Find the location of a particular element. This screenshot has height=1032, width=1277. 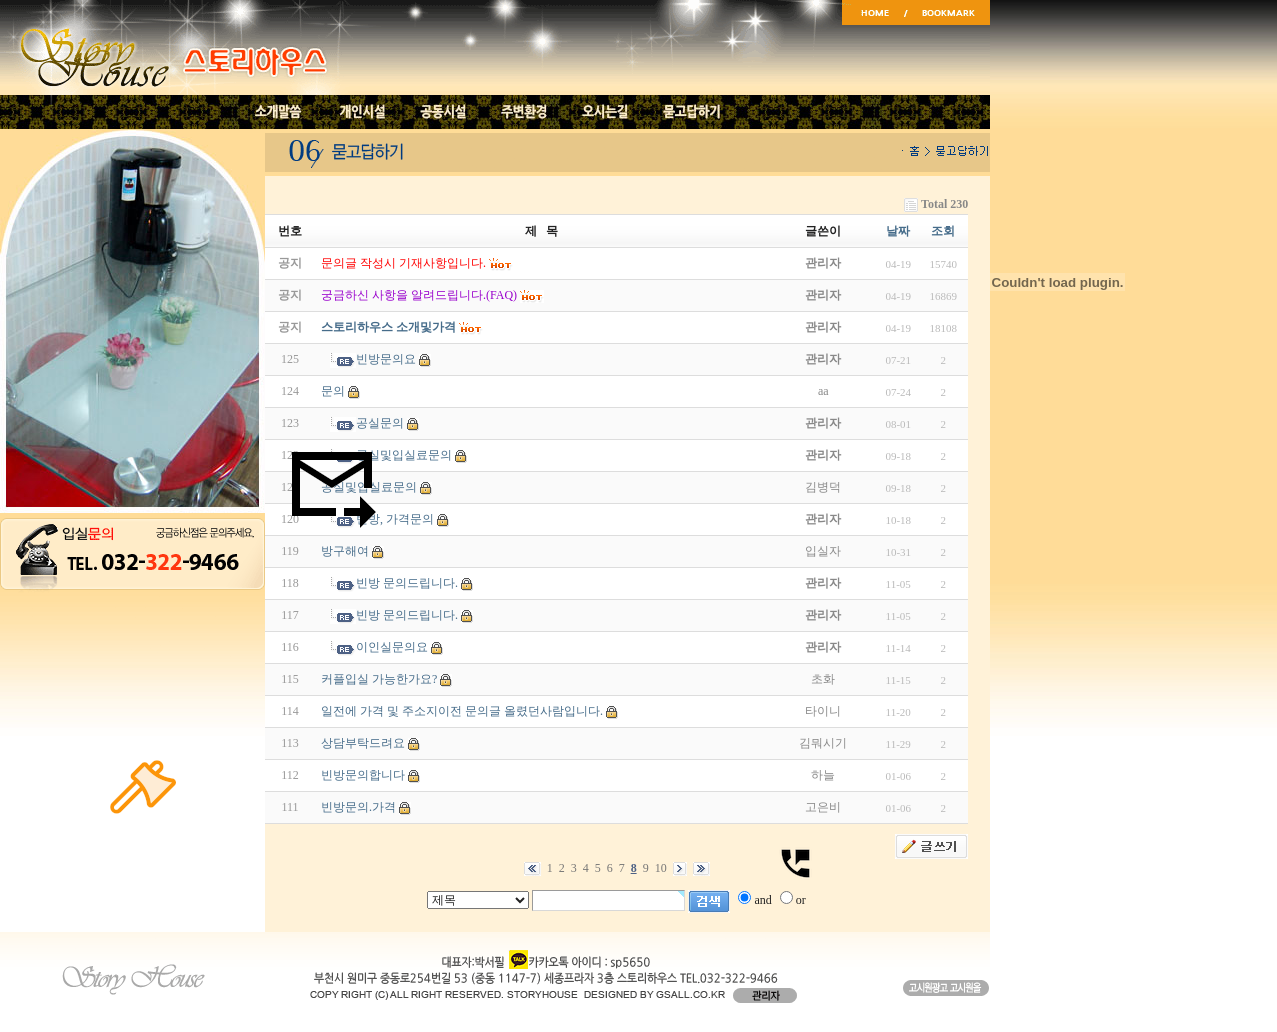

access voicemail or phone messages is located at coordinates (795, 863).